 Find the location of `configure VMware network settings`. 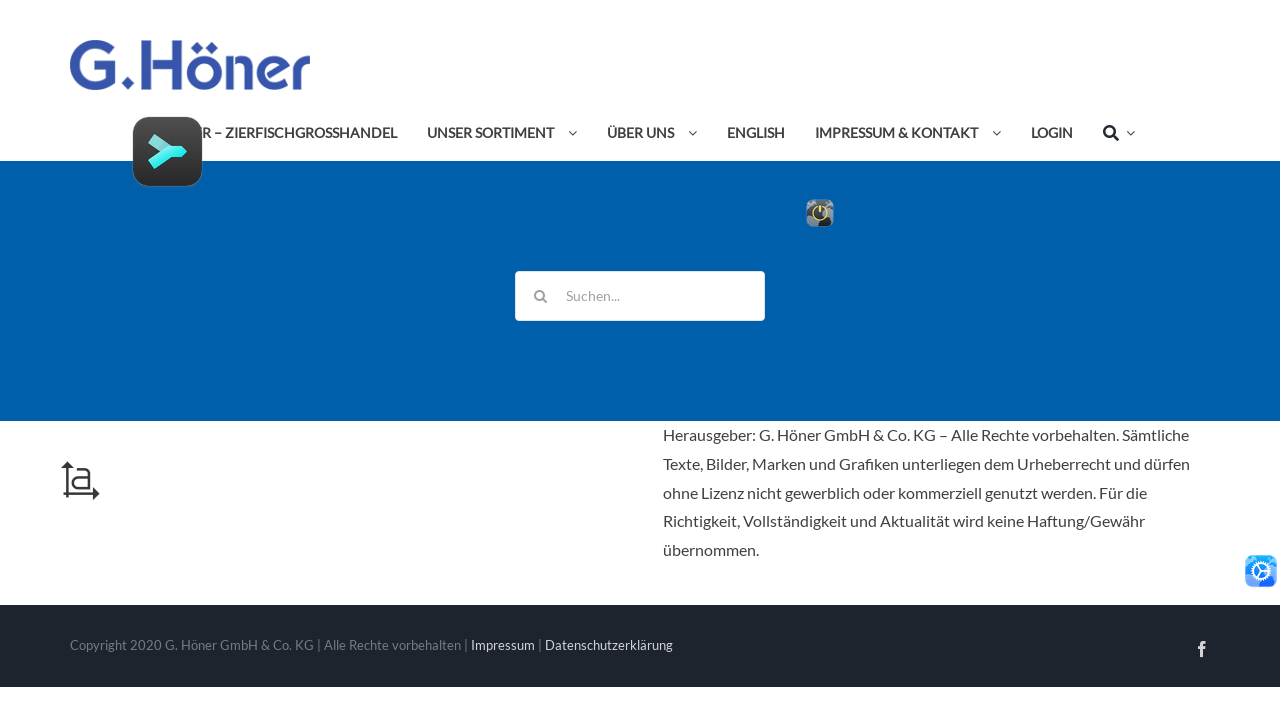

configure VMware network settings is located at coordinates (1261, 571).